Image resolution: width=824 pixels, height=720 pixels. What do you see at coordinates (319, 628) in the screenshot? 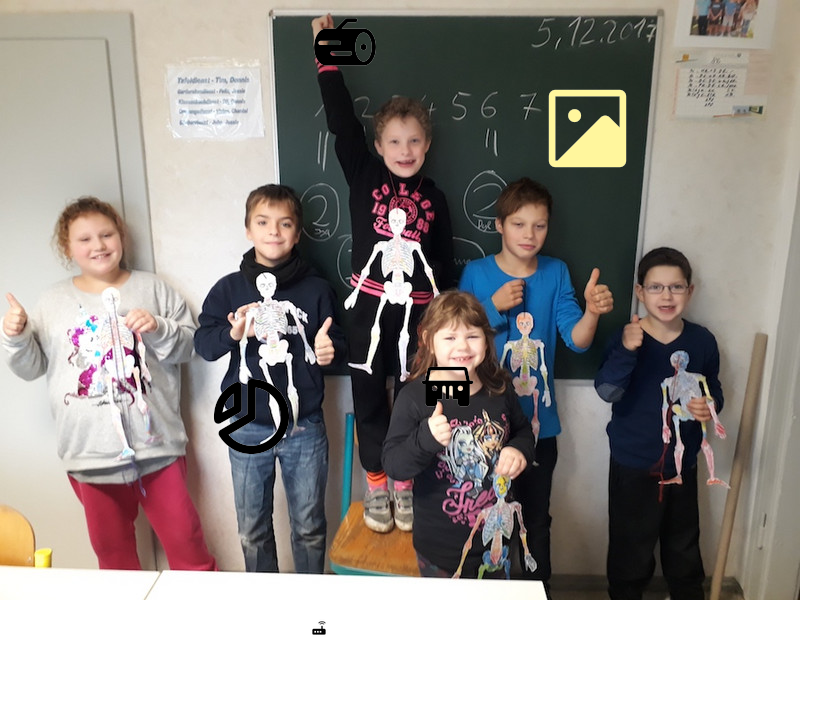
I see `access router or network settings` at bounding box center [319, 628].